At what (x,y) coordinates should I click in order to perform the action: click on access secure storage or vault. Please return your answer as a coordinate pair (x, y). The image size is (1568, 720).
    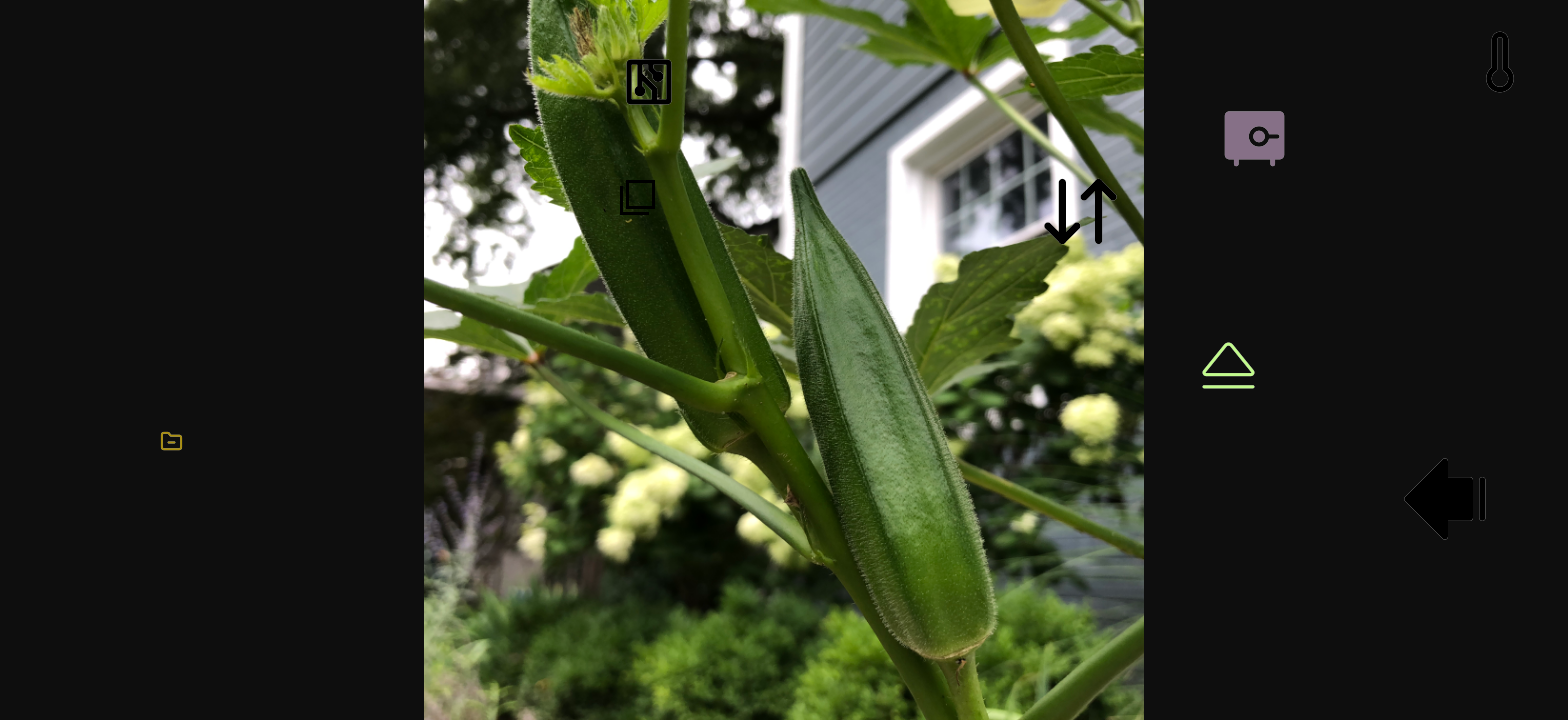
    Looking at the image, I should click on (1254, 136).